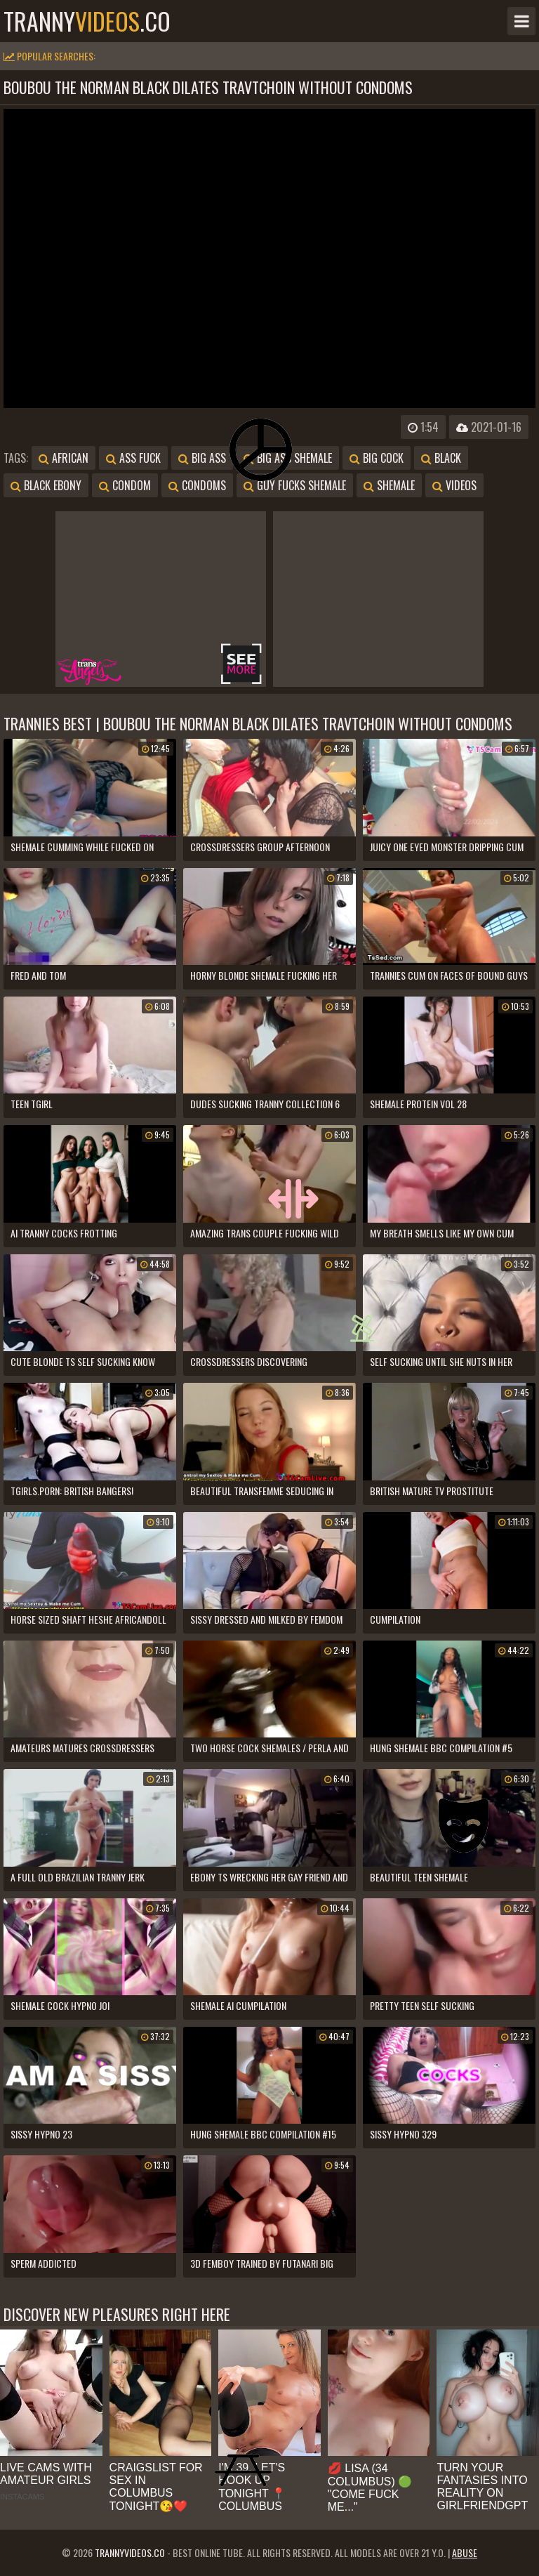 This screenshot has width=539, height=2576. What do you see at coordinates (260, 449) in the screenshot?
I see `view pie chart analytics` at bounding box center [260, 449].